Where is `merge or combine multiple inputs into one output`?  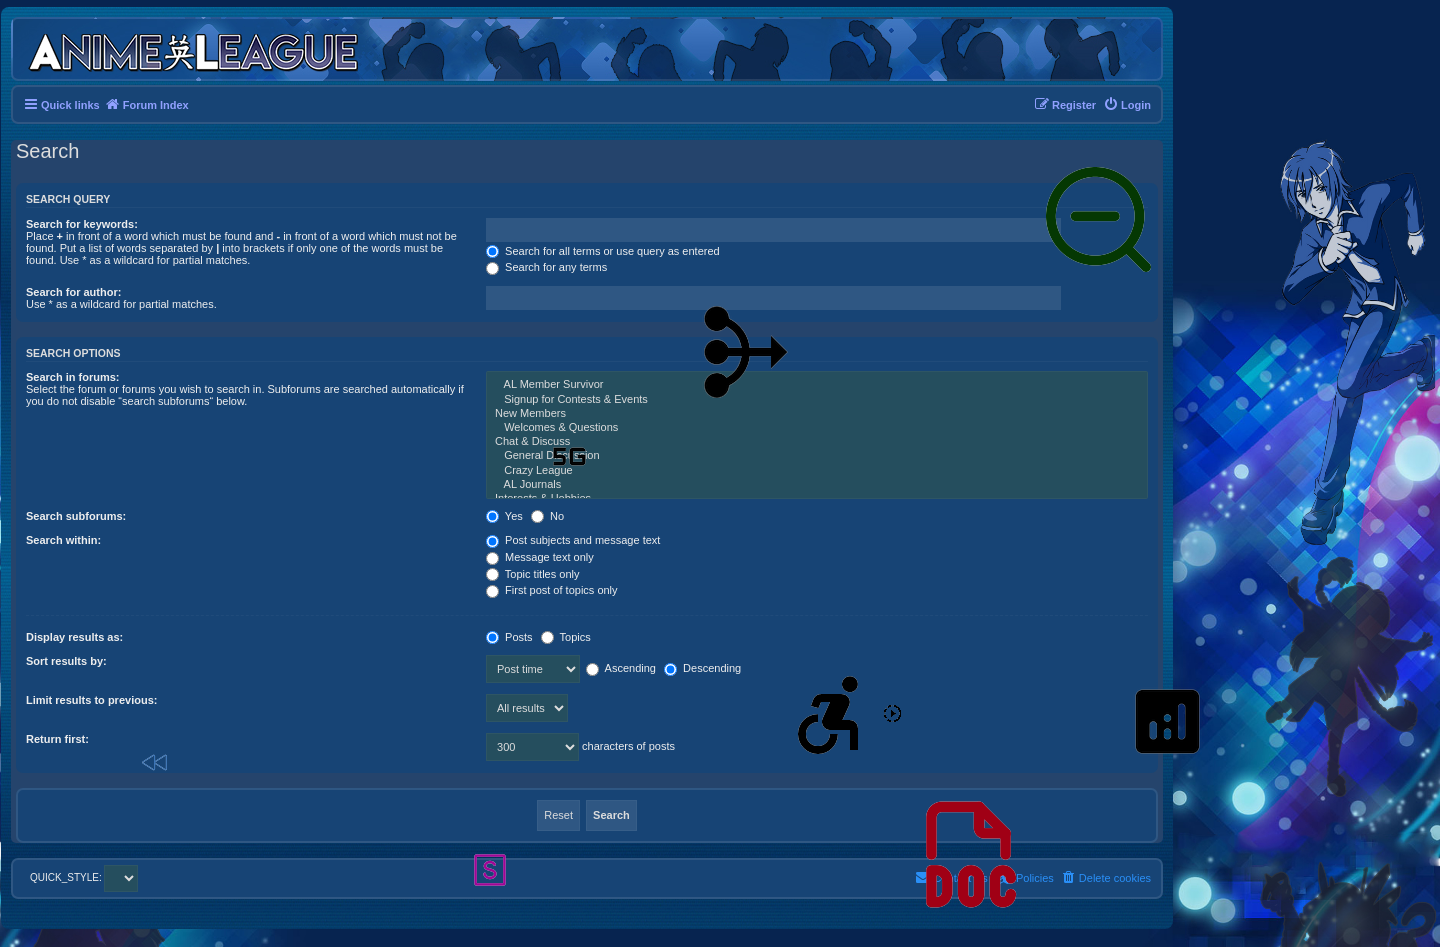 merge or combine multiple inputs into one output is located at coordinates (746, 352).